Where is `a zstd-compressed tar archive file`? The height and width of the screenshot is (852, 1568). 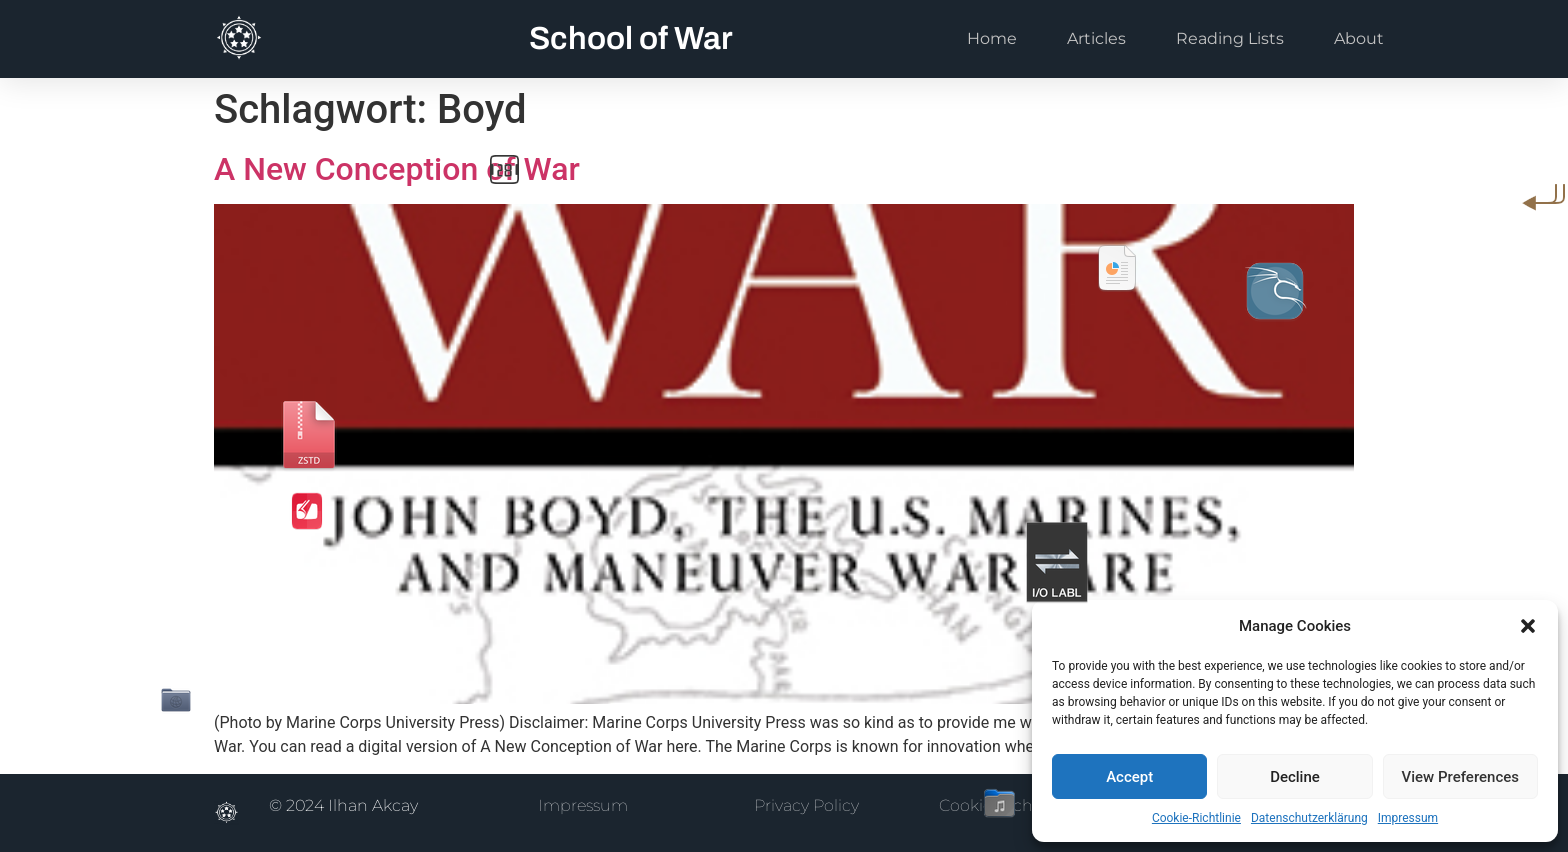
a zstd-compressed tar archive file is located at coordinates (309, 436).